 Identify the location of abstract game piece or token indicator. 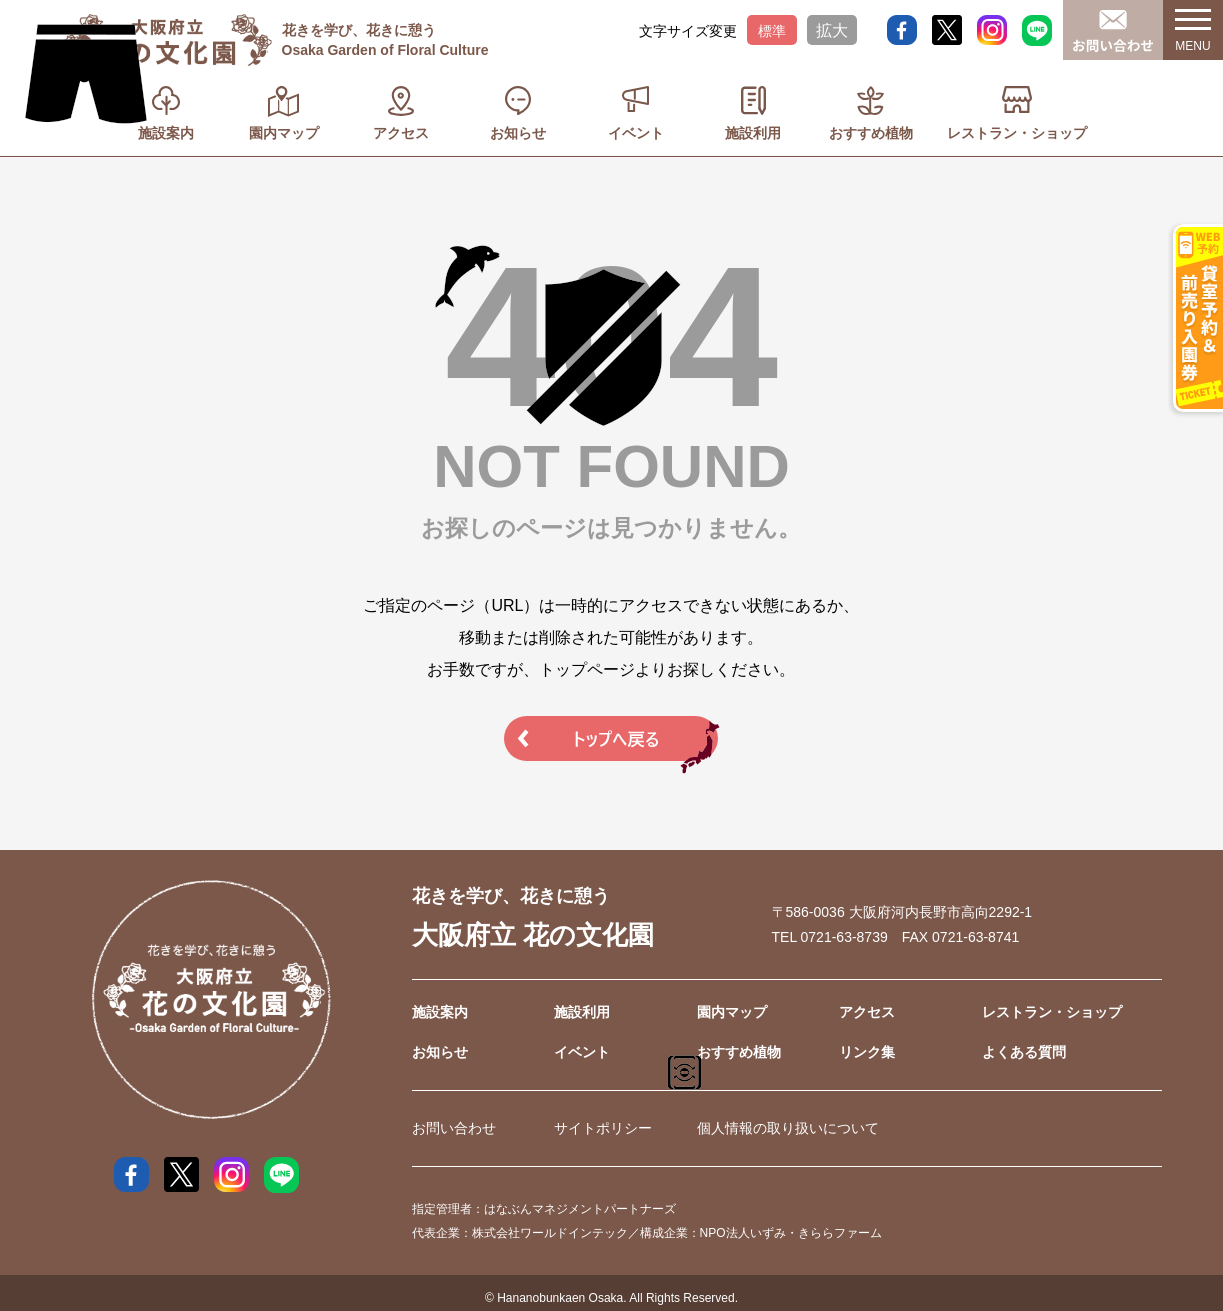
(684, 1072).